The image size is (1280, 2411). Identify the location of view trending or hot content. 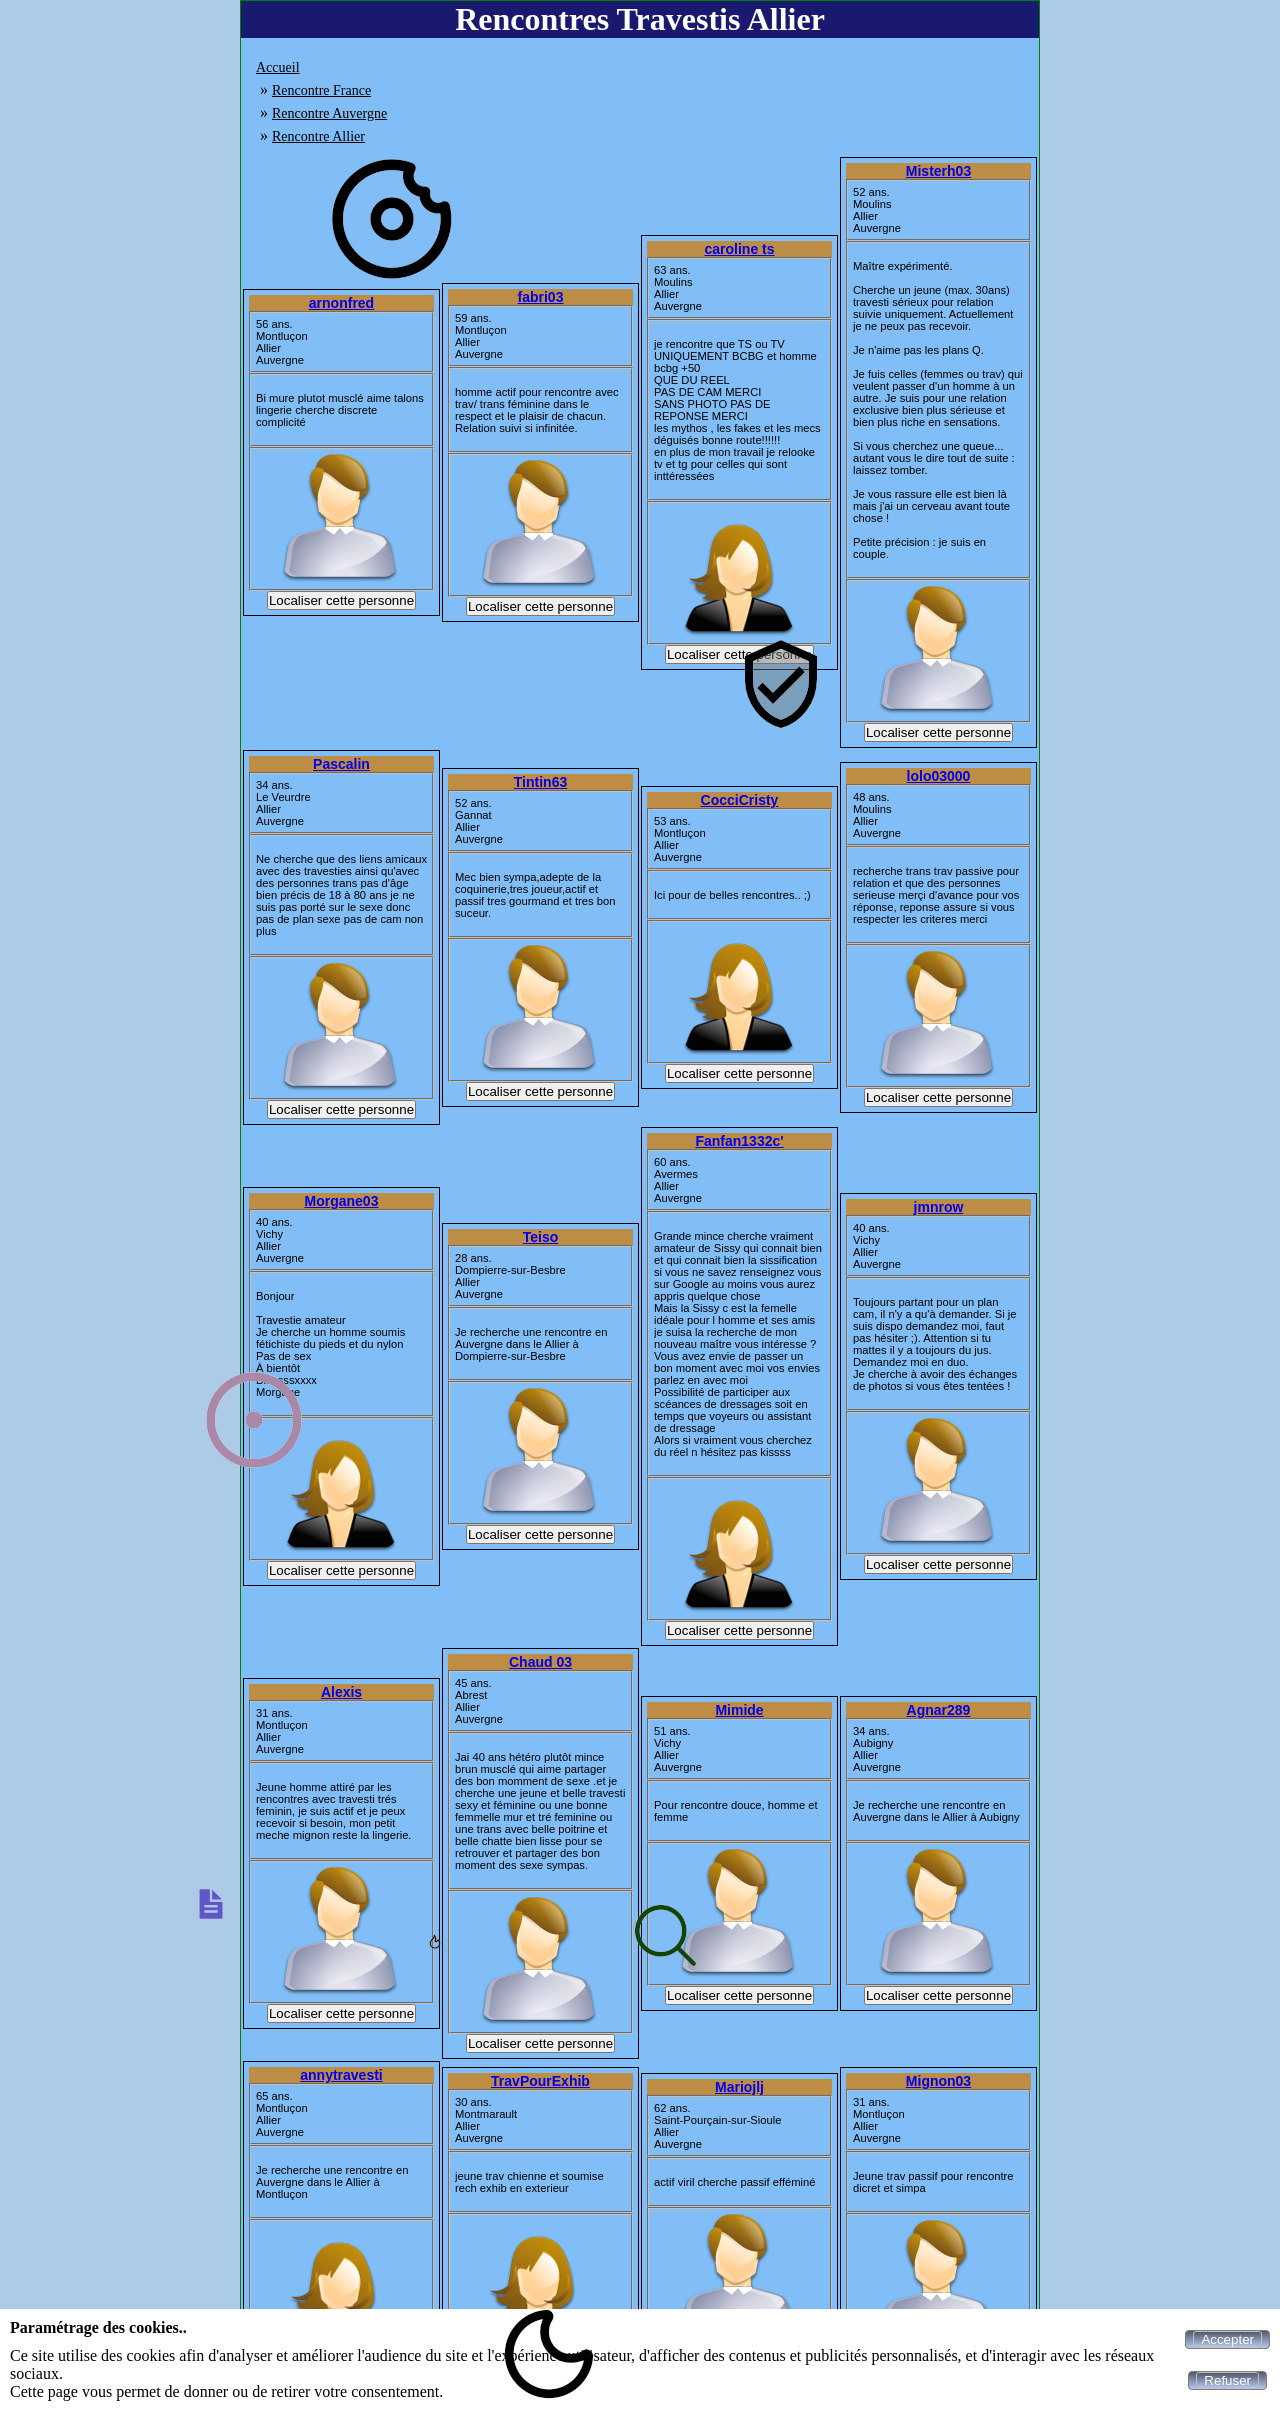
(435, 1942).